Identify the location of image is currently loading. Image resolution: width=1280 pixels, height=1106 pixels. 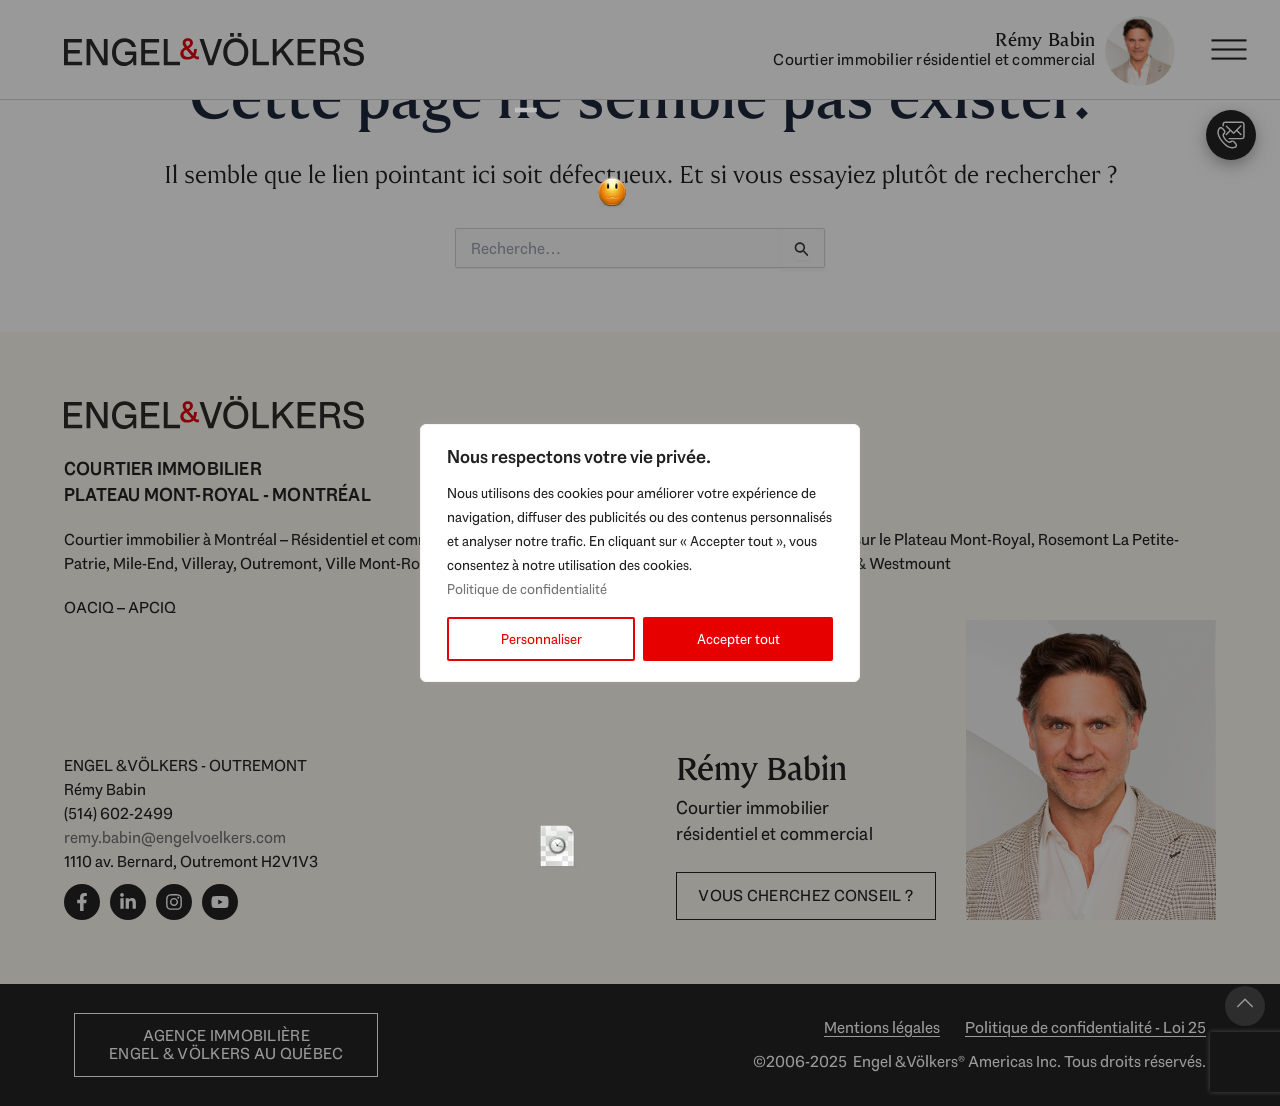
(558, 846).